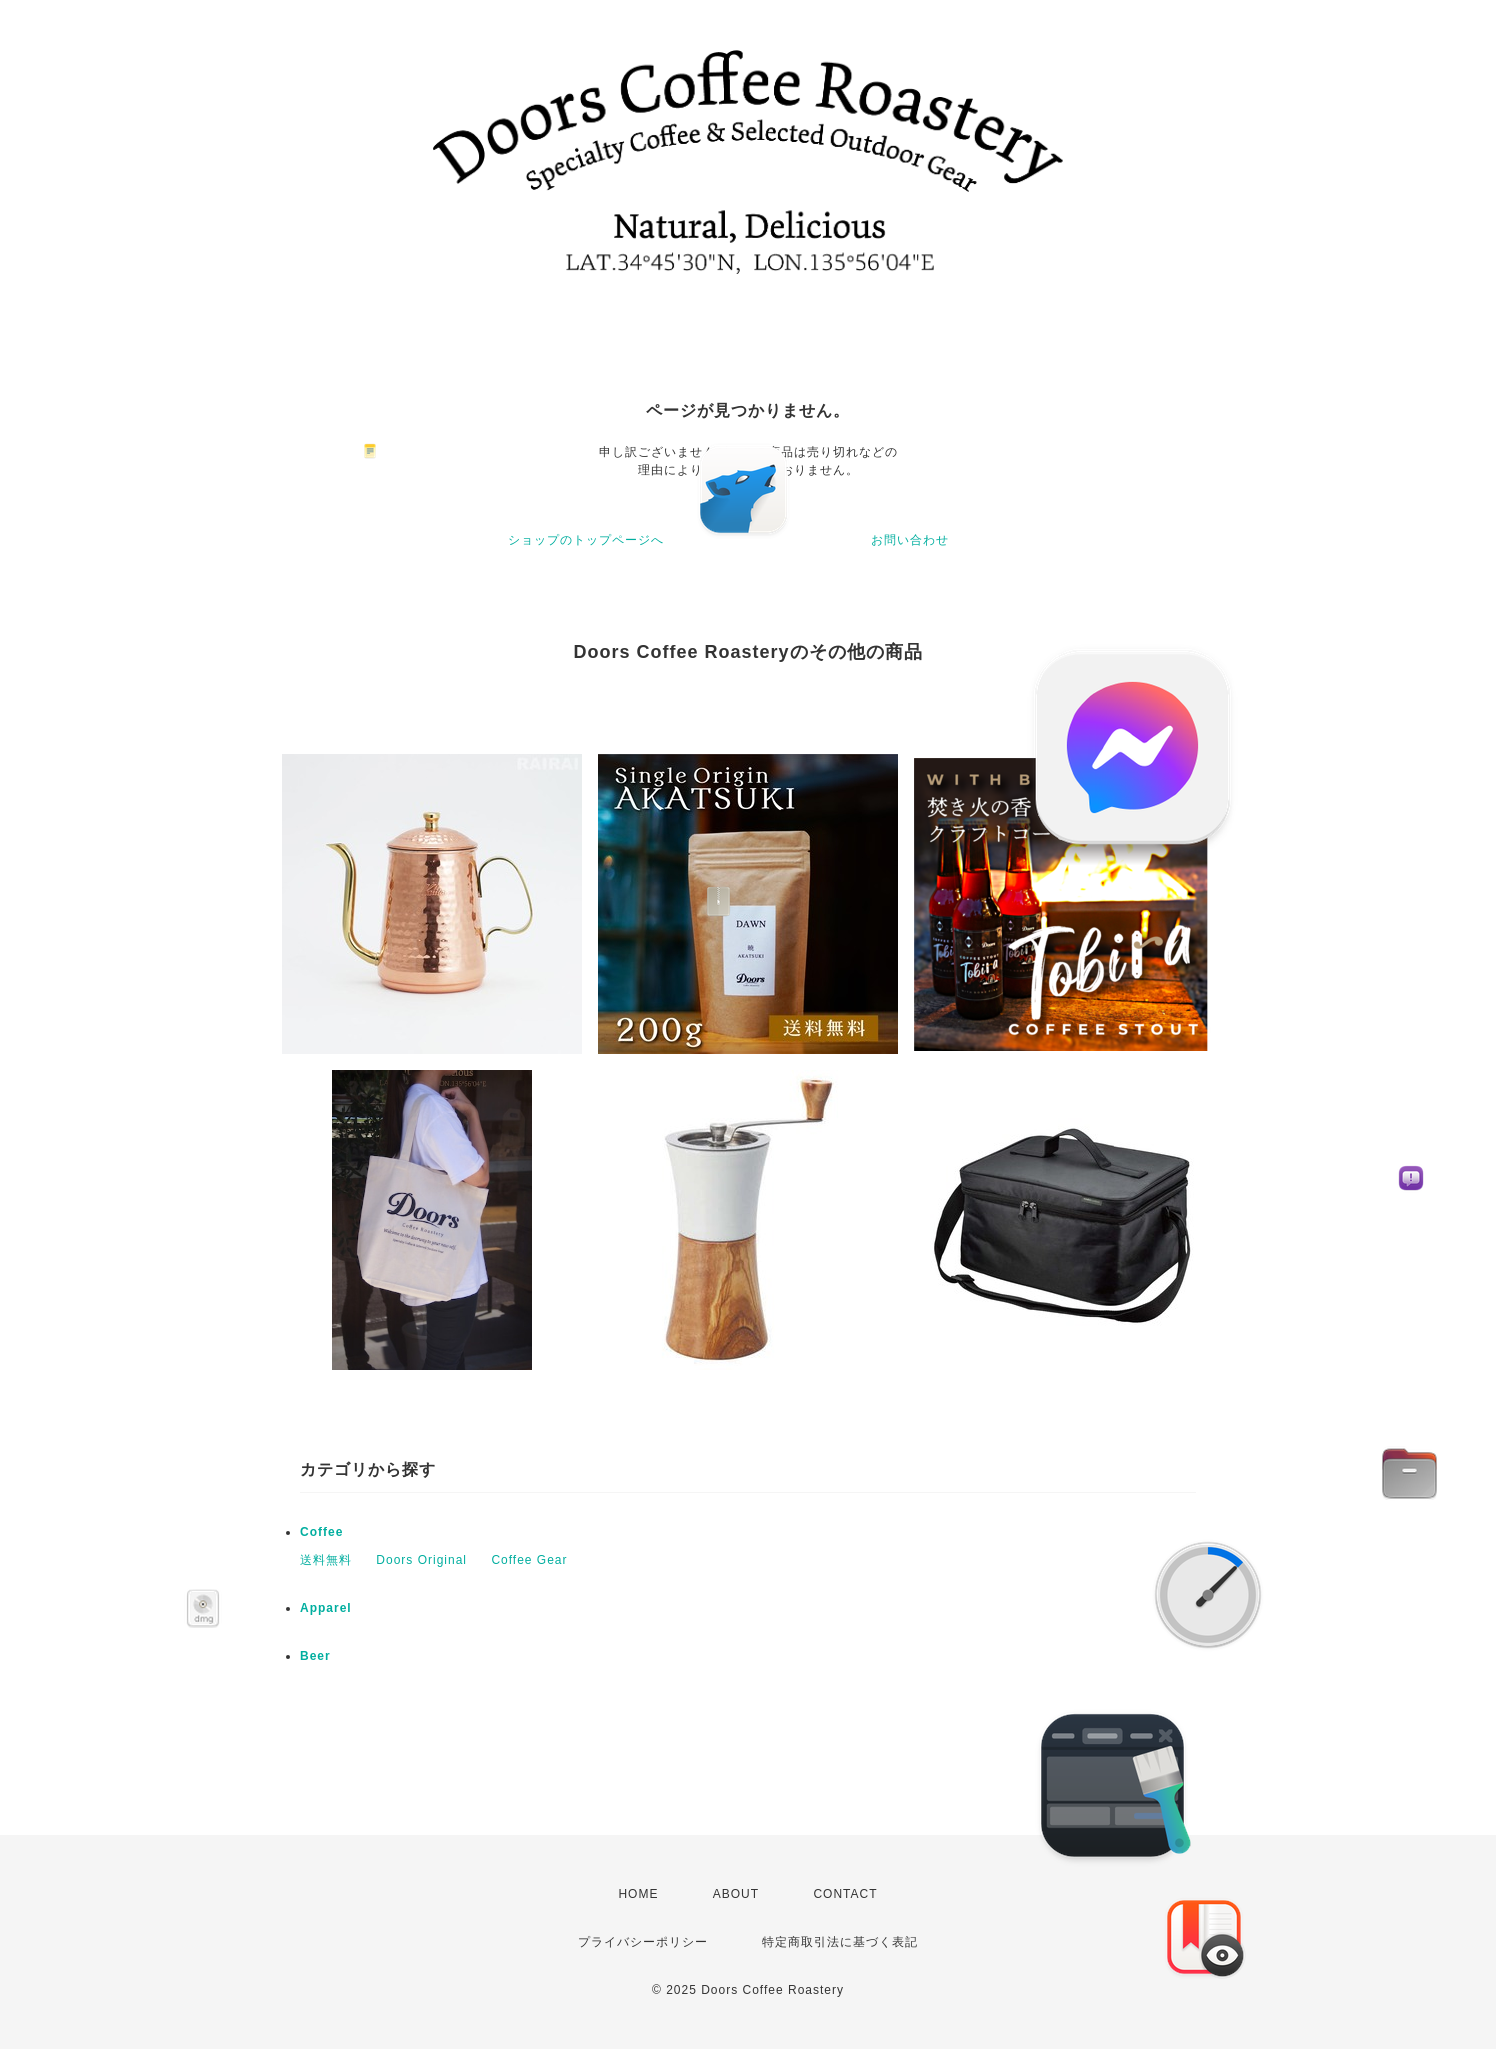 The width and height of the screenshot is (1496, 2049). Describe the element at coordinates (1208, 1595) in the screenshot. I see `open sysprof system profiler application` at that location.